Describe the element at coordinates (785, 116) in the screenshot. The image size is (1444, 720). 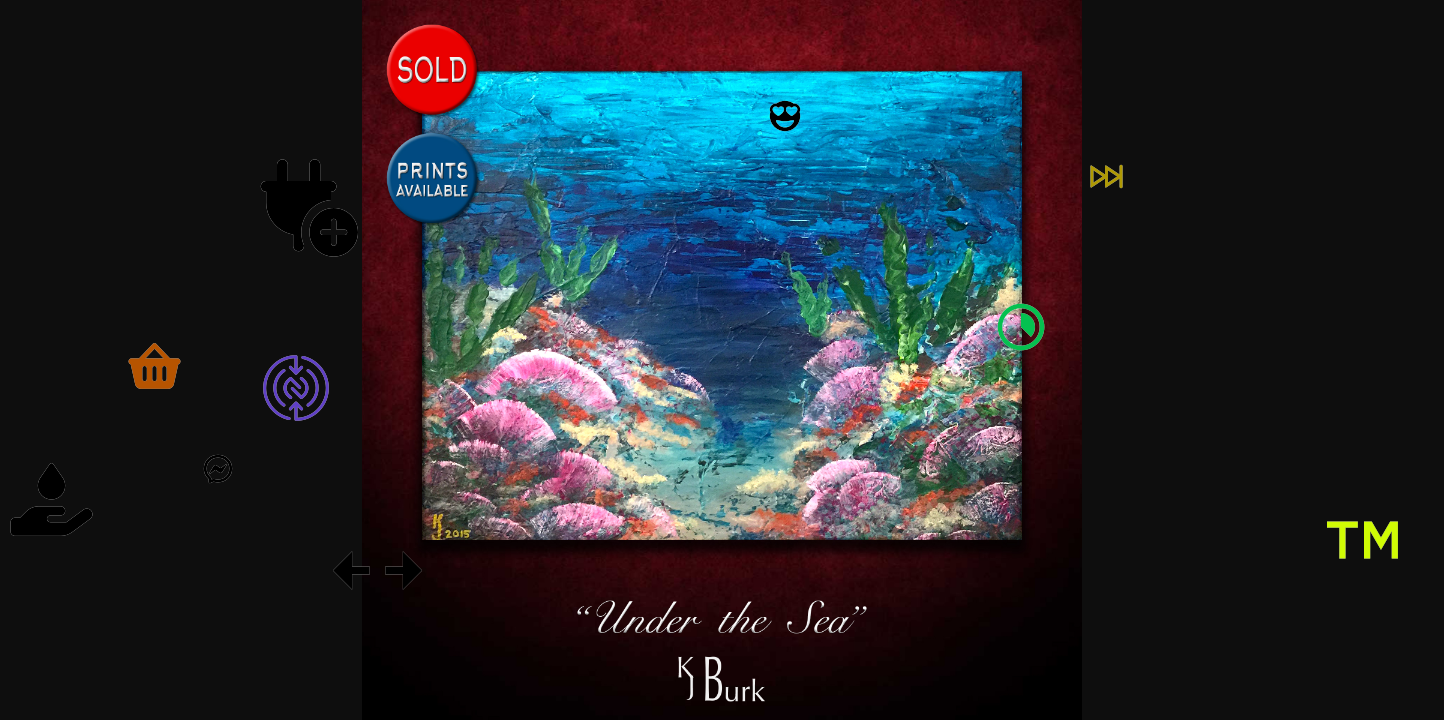
I see `react to a message with love` at that location.